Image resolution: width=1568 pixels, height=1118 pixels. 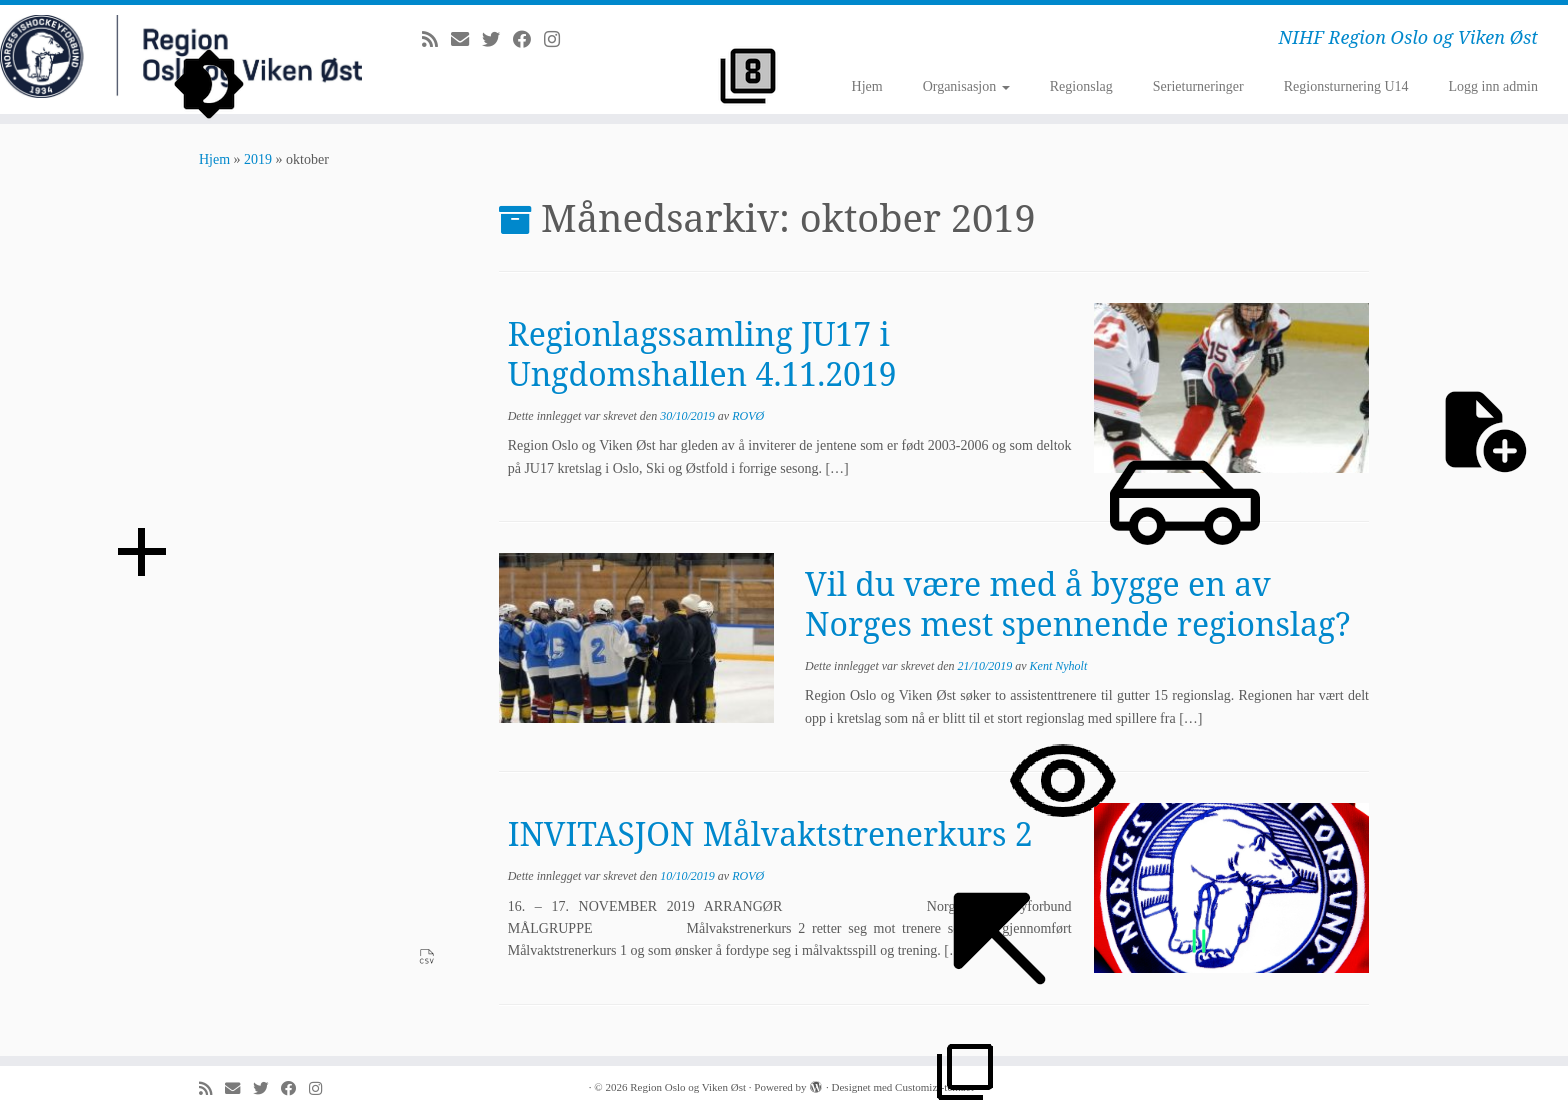 I want to click on indicates no filter is applied, so click(x=965, y=1072).